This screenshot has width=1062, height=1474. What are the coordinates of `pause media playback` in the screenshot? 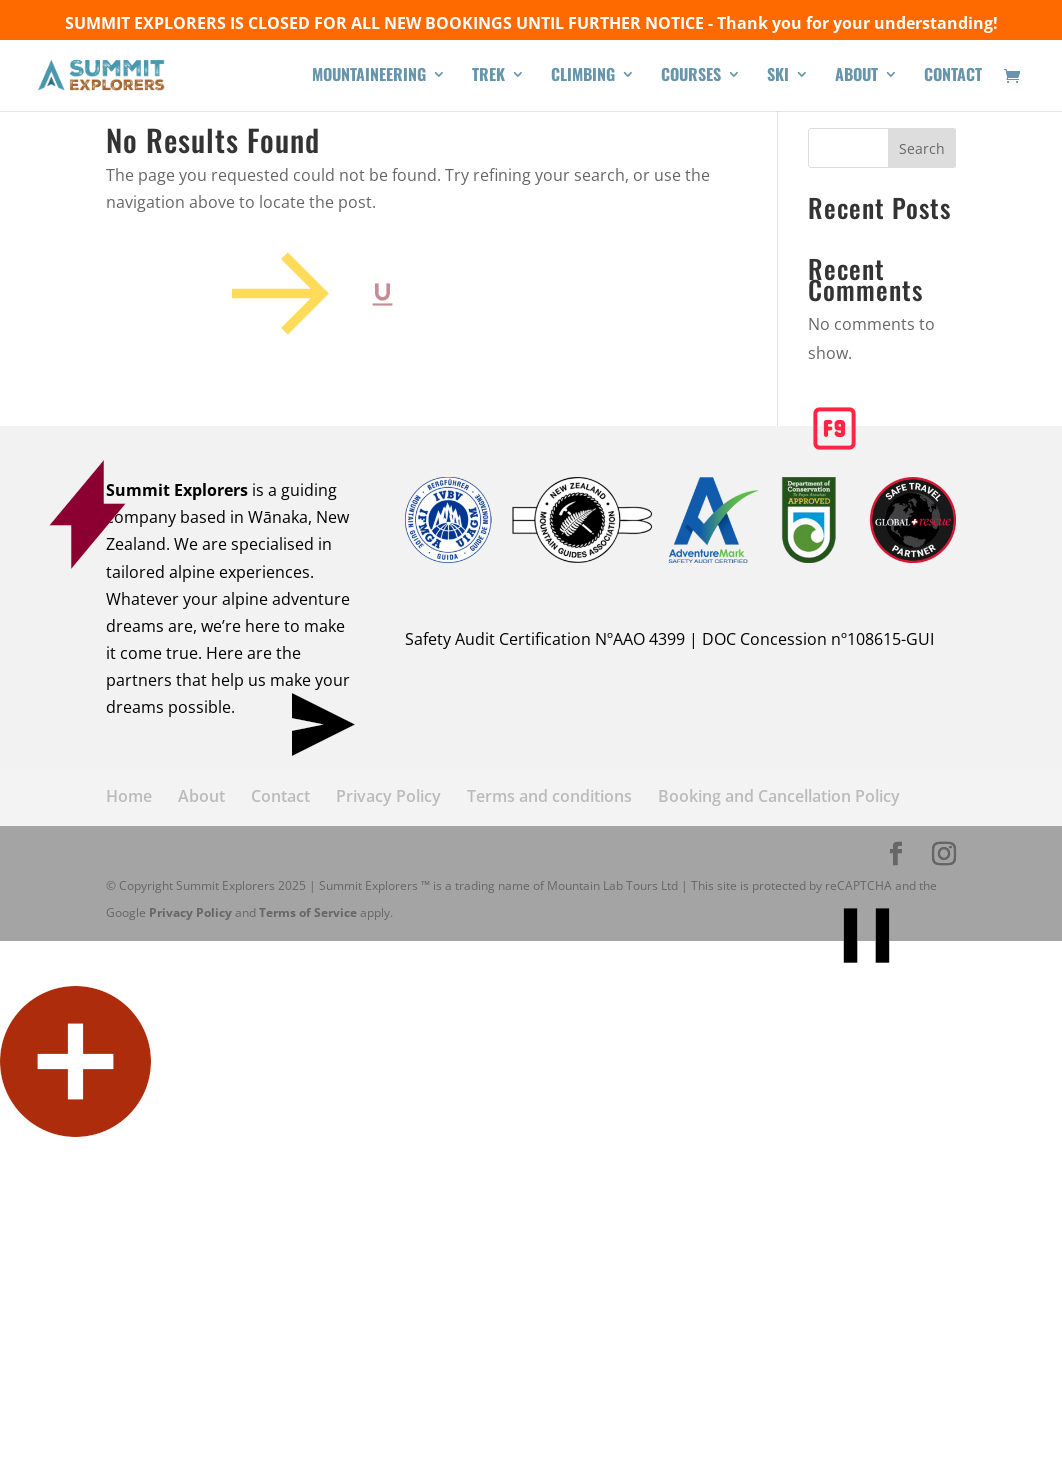 It's located at (866, 935).